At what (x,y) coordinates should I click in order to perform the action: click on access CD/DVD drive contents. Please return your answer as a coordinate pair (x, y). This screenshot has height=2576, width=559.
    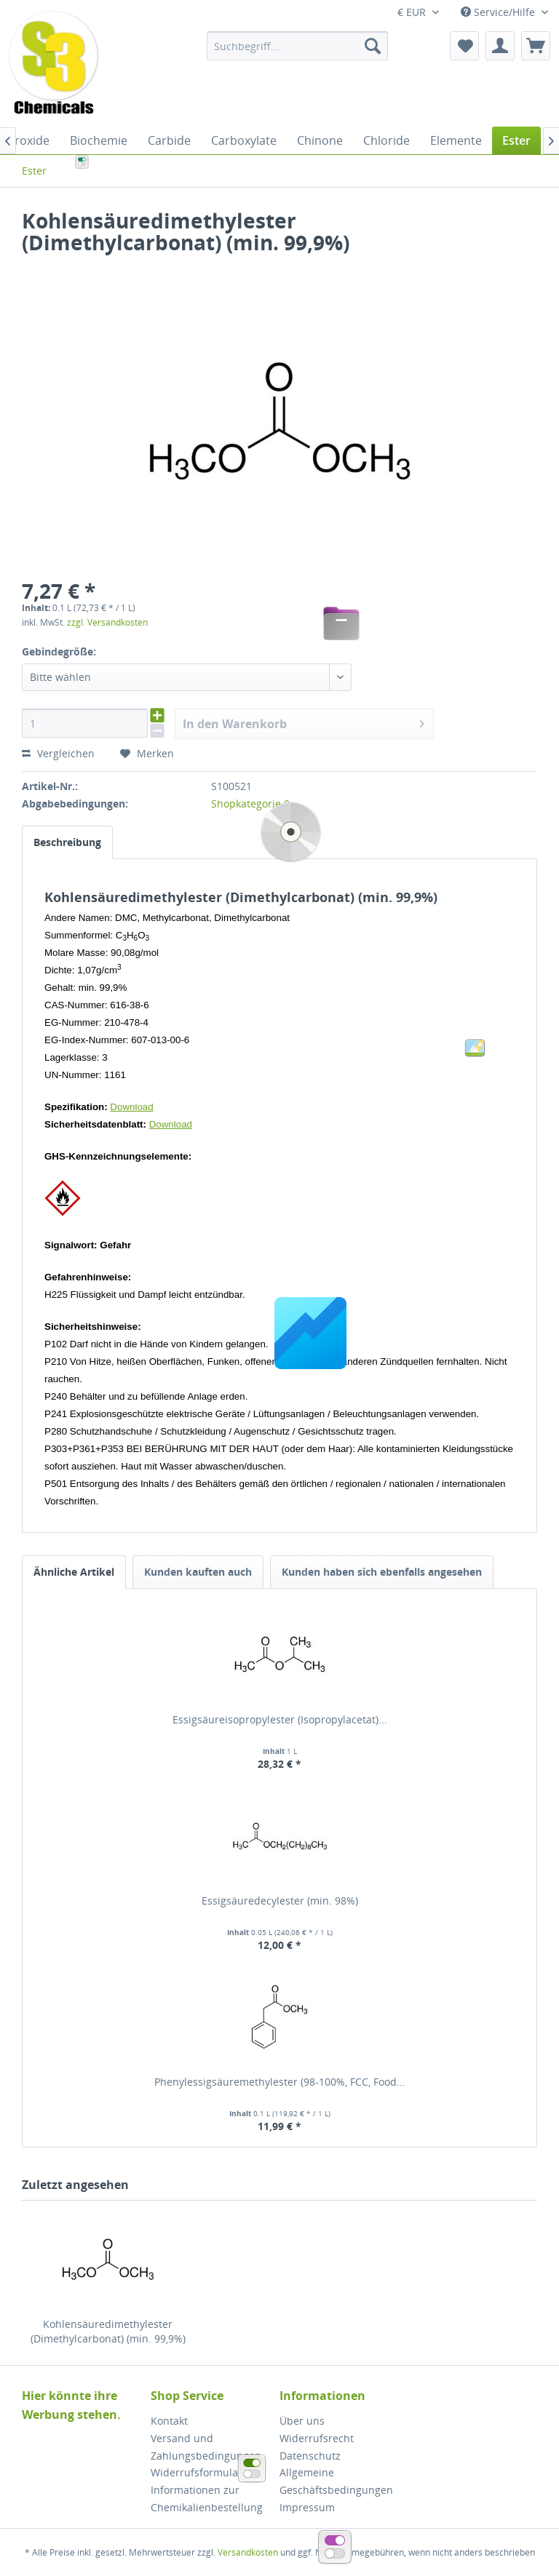
    Looking at the image, I should click on (290, 832).